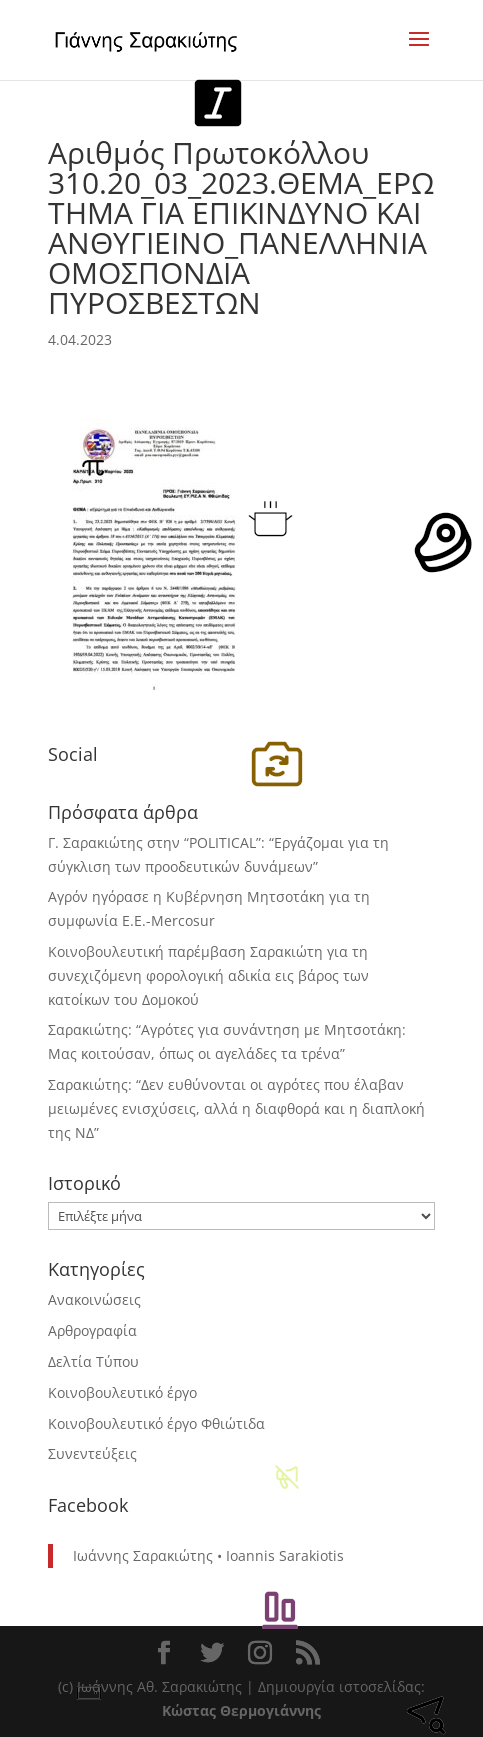 The image size is (483, 1737). Describe the element at coordinates (287, 1477) in the screenshot. I see `mute announcements or notifications` at that location.